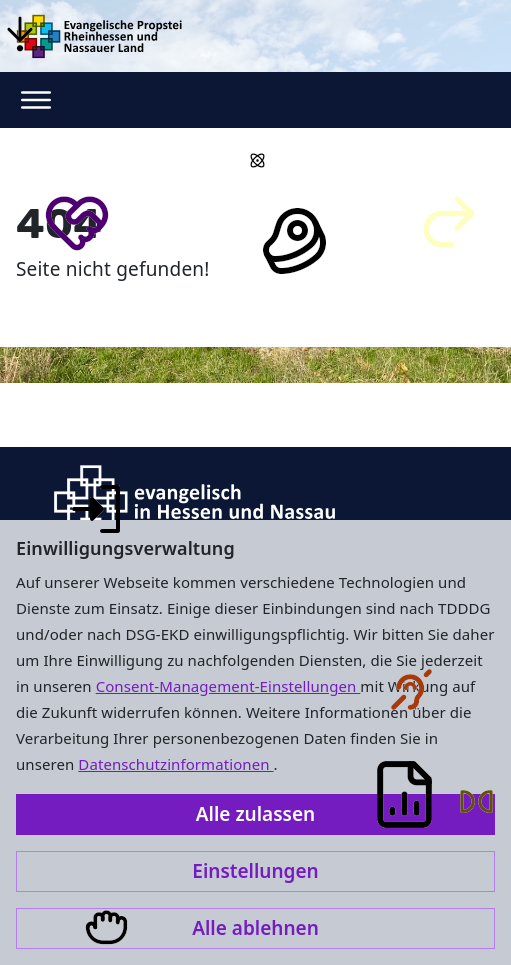 The image size is (511, 965). What do you see at coordinates (411, 689) in the screenshot?
I see `indicates hard of hearing accessibility options` at bounding box center [411, 689].